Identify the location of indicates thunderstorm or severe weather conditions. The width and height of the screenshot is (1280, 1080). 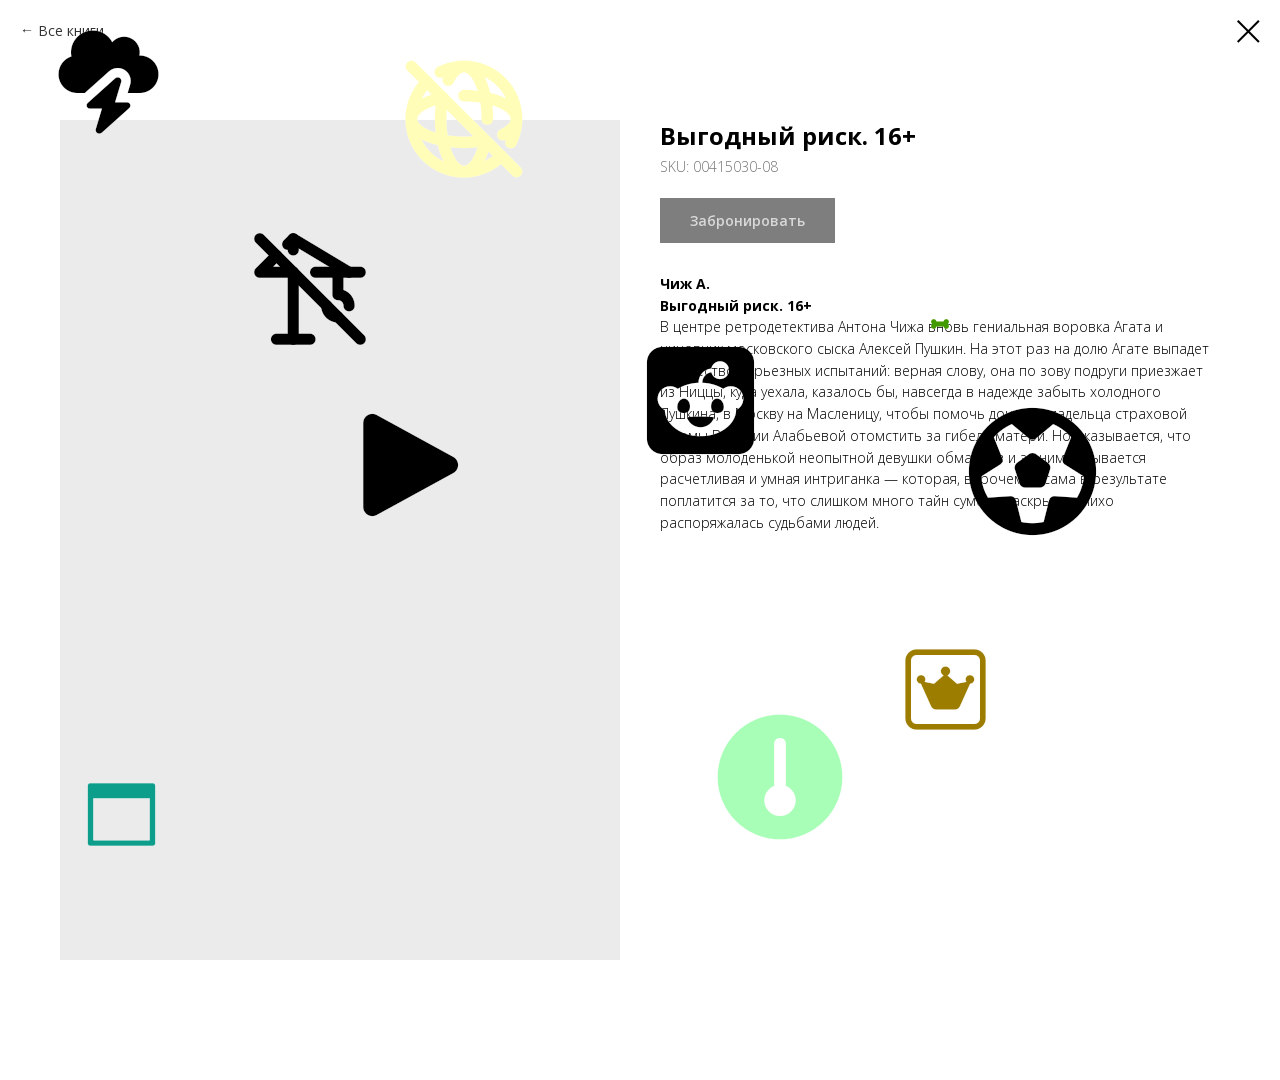
(108, 80).